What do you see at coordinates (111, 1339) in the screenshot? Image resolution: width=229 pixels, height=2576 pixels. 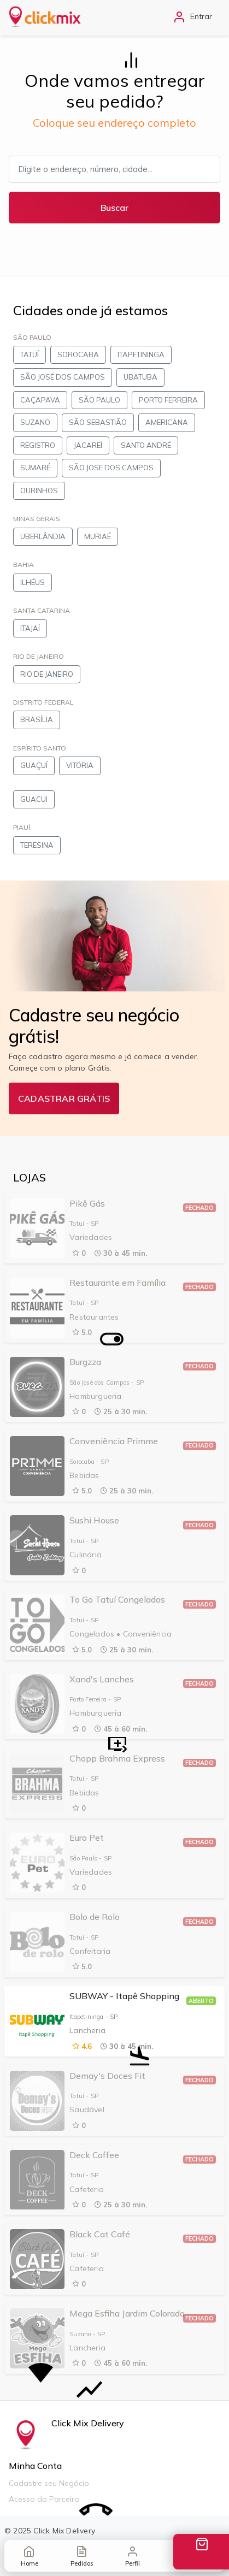 I see `toggle switch in the on/enabled state` at bounding box center [111, 1339].